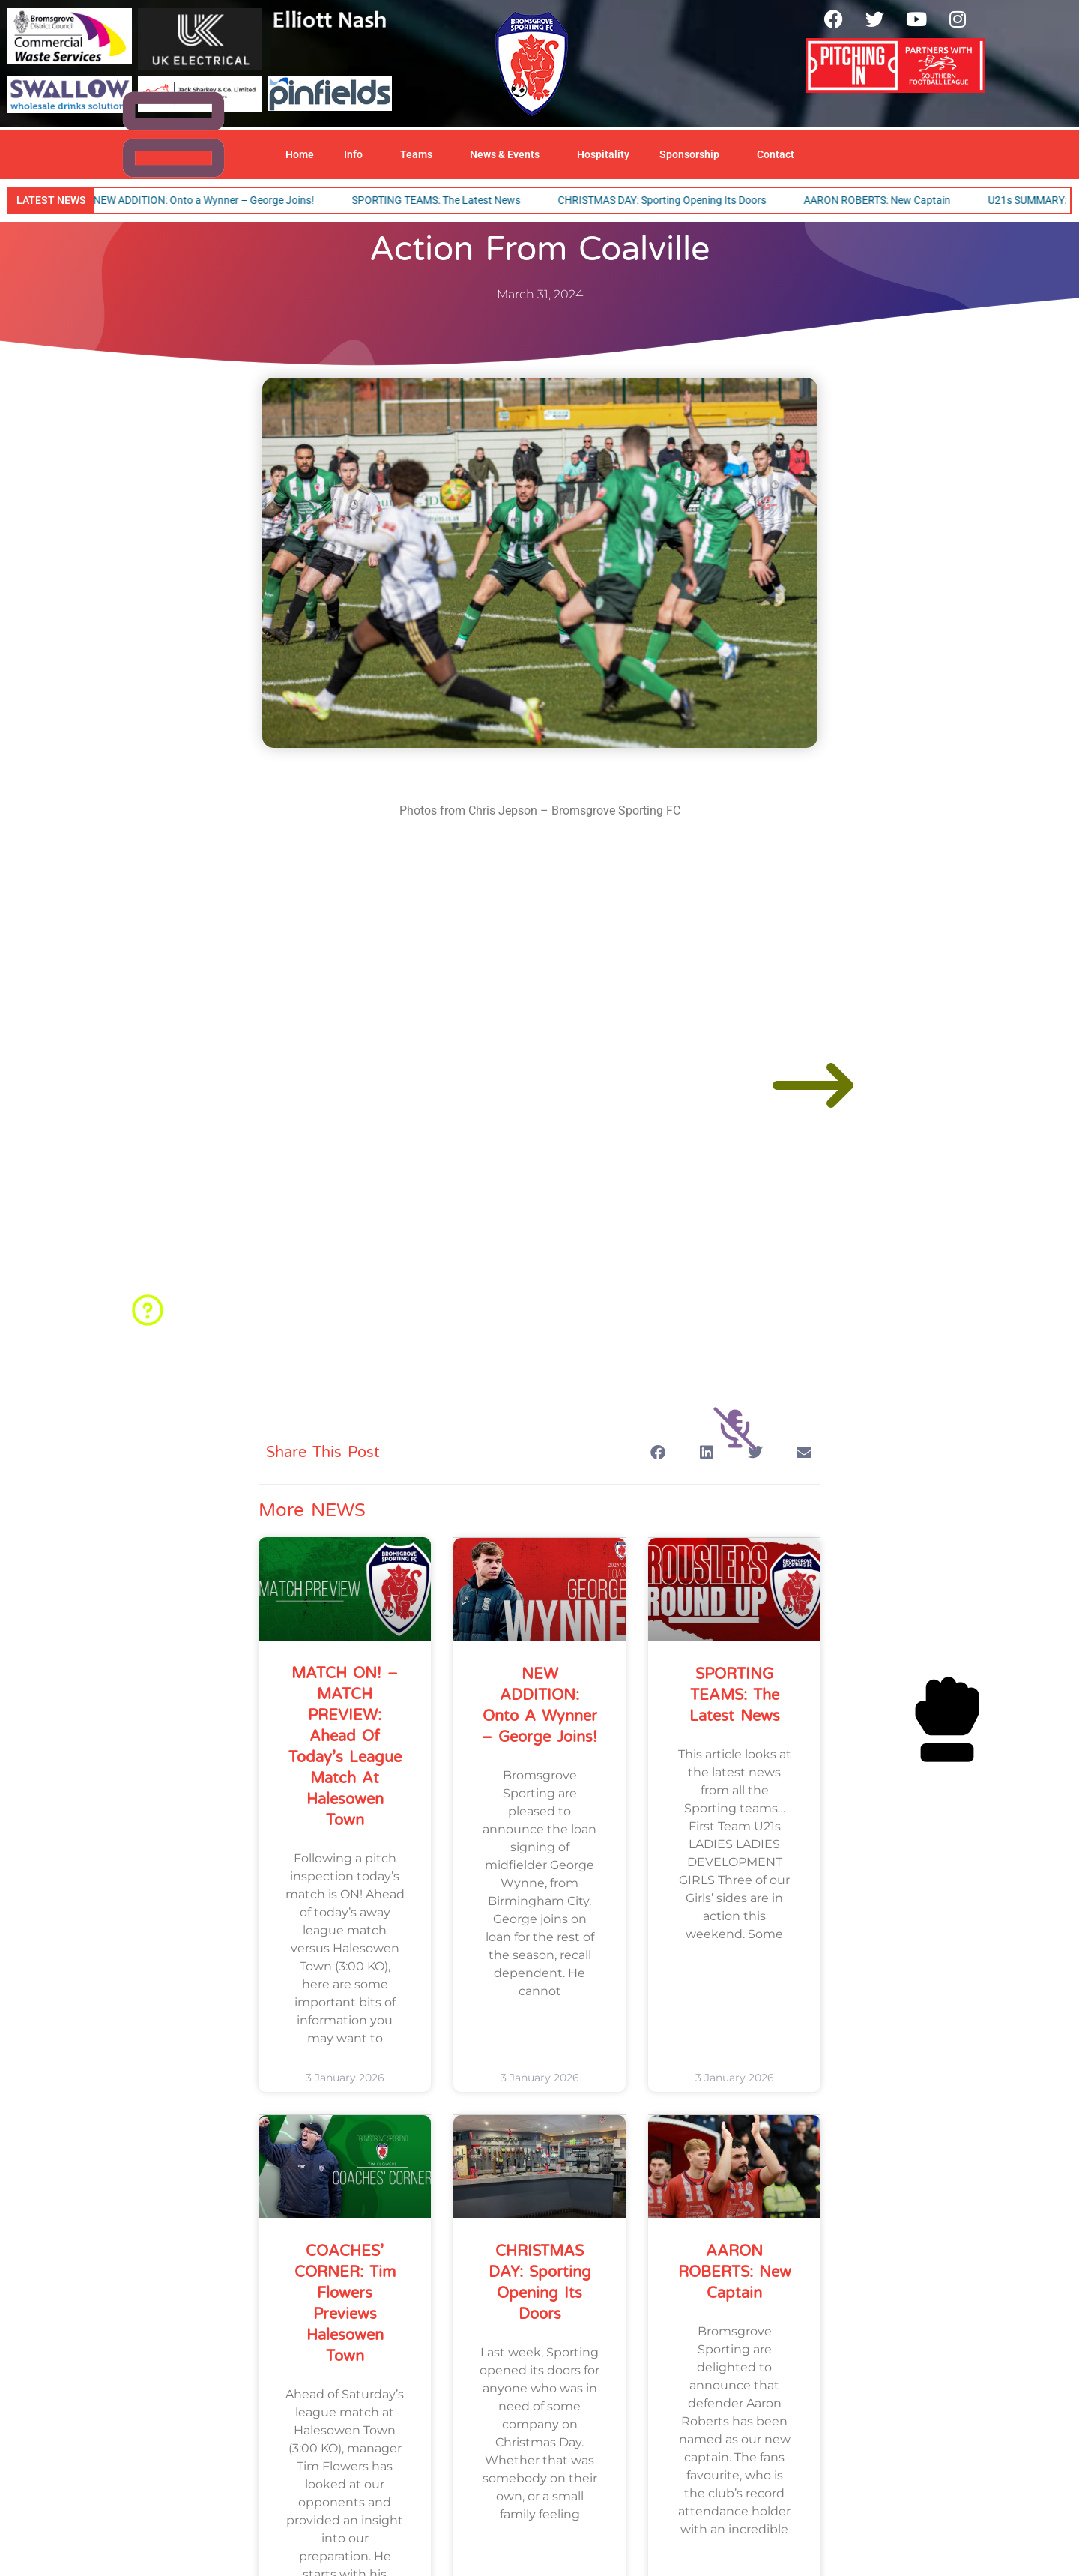 The width and height of the screenshot is (1079, 2576). What do you see at coordinates (173, 134) in the screenshot?
I see `switch to row view layout` at bounding box center [173, 134].